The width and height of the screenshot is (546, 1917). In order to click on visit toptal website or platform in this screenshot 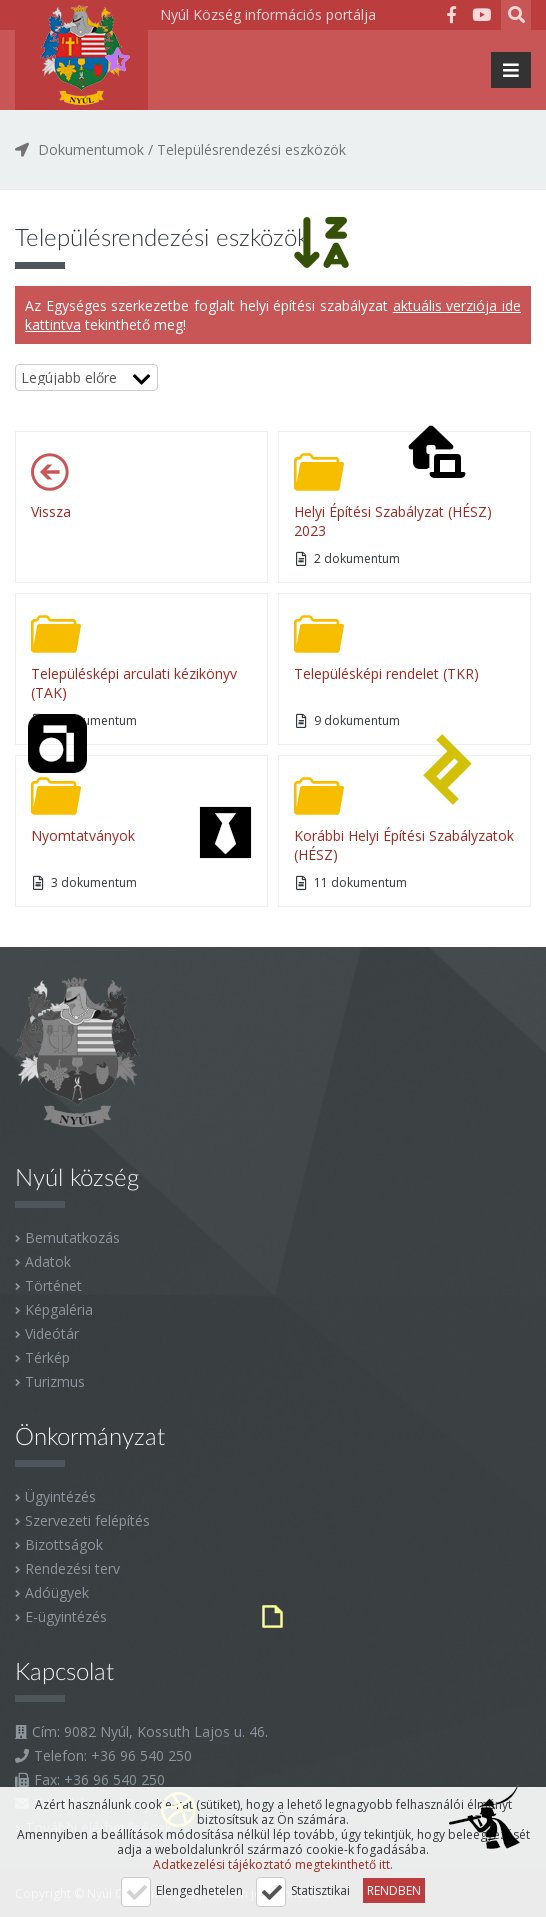, I will do `click(447, 769)`.